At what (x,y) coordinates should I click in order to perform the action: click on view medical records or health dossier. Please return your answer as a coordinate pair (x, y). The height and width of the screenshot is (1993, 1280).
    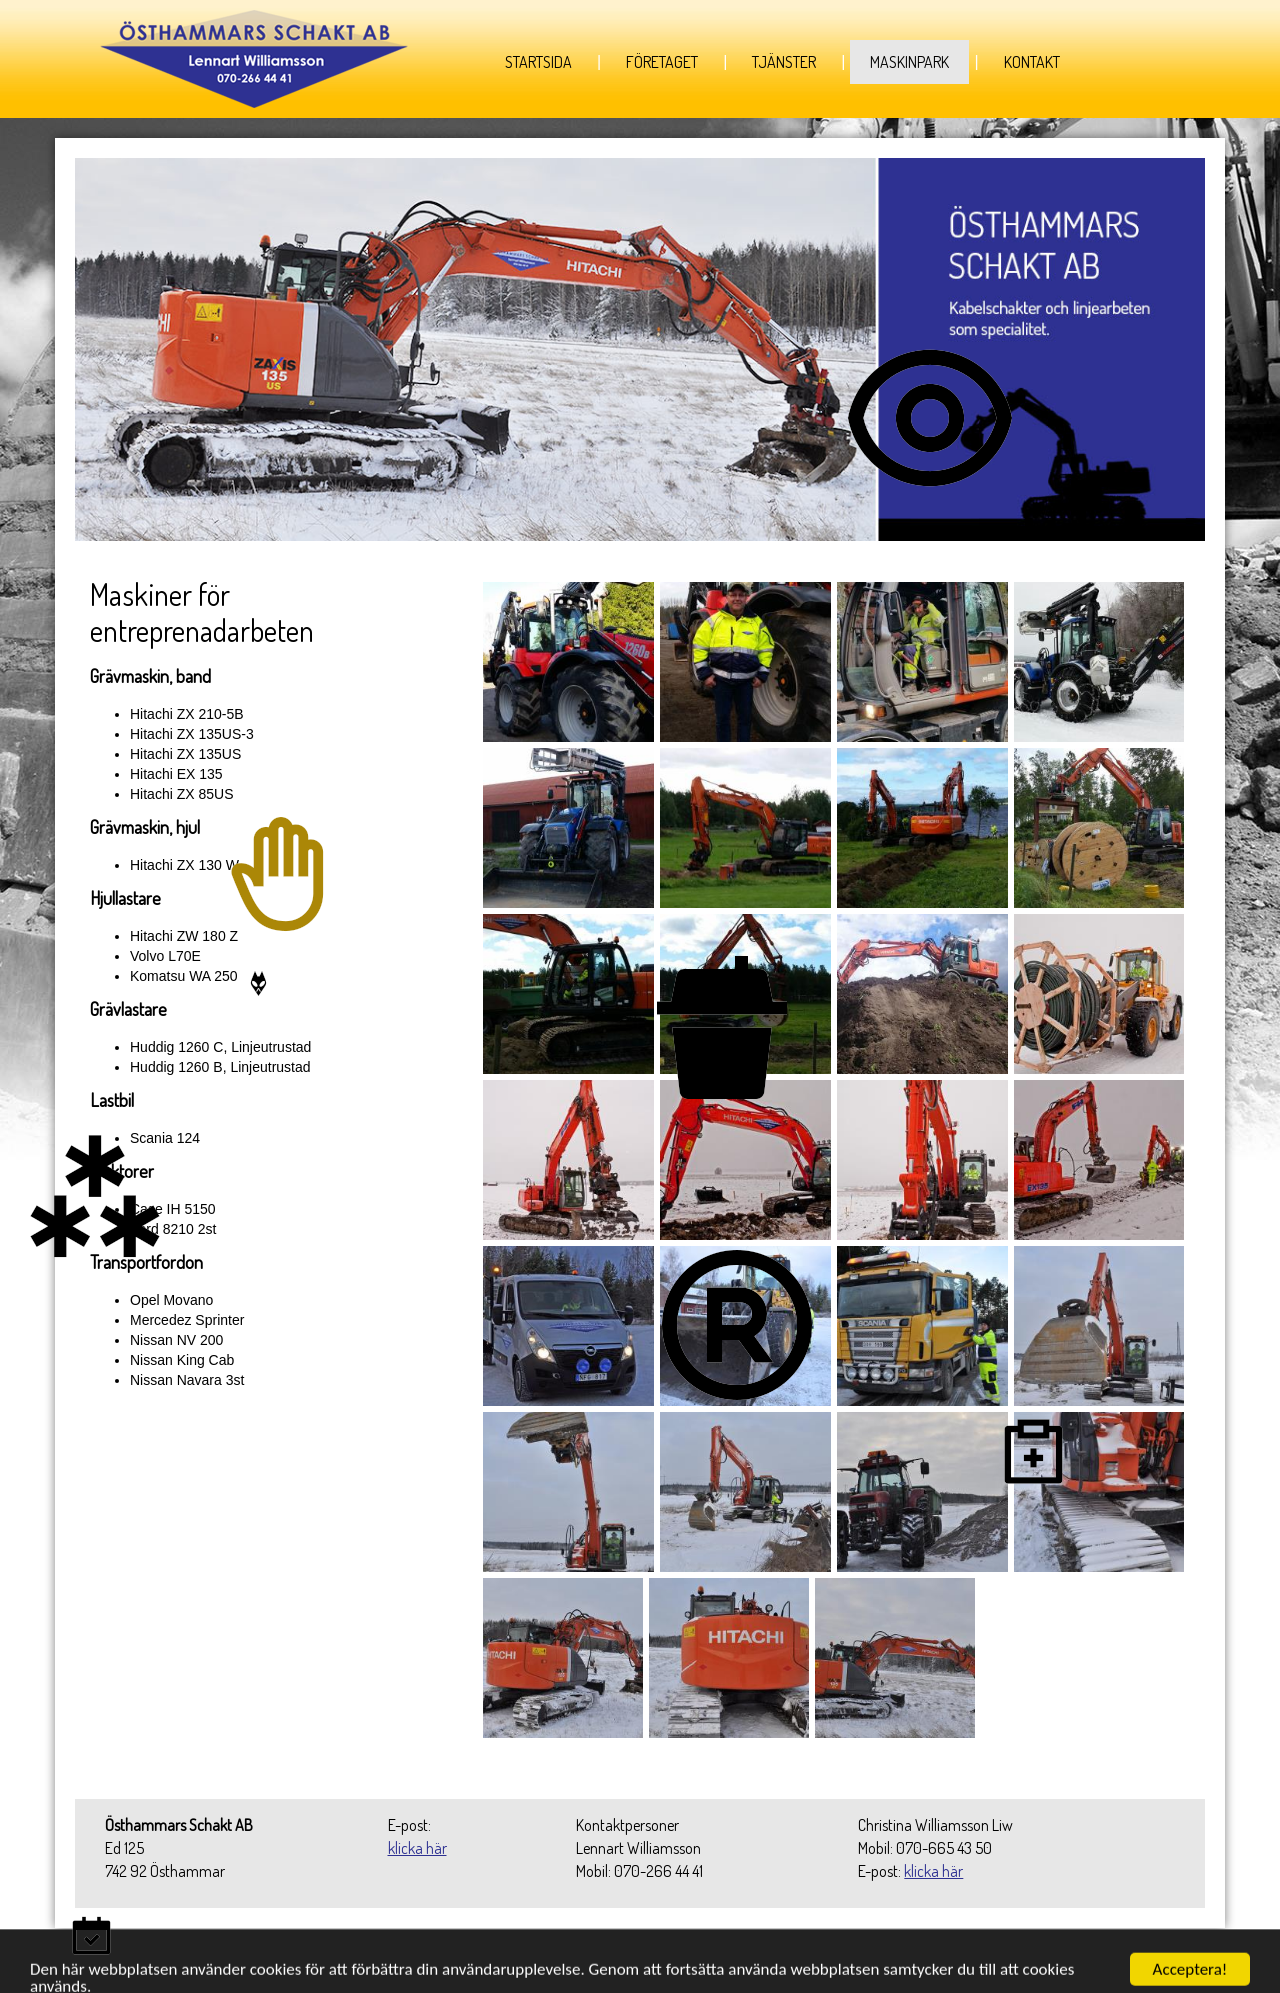
    Looking at the image, I should click on (1033, 1451).